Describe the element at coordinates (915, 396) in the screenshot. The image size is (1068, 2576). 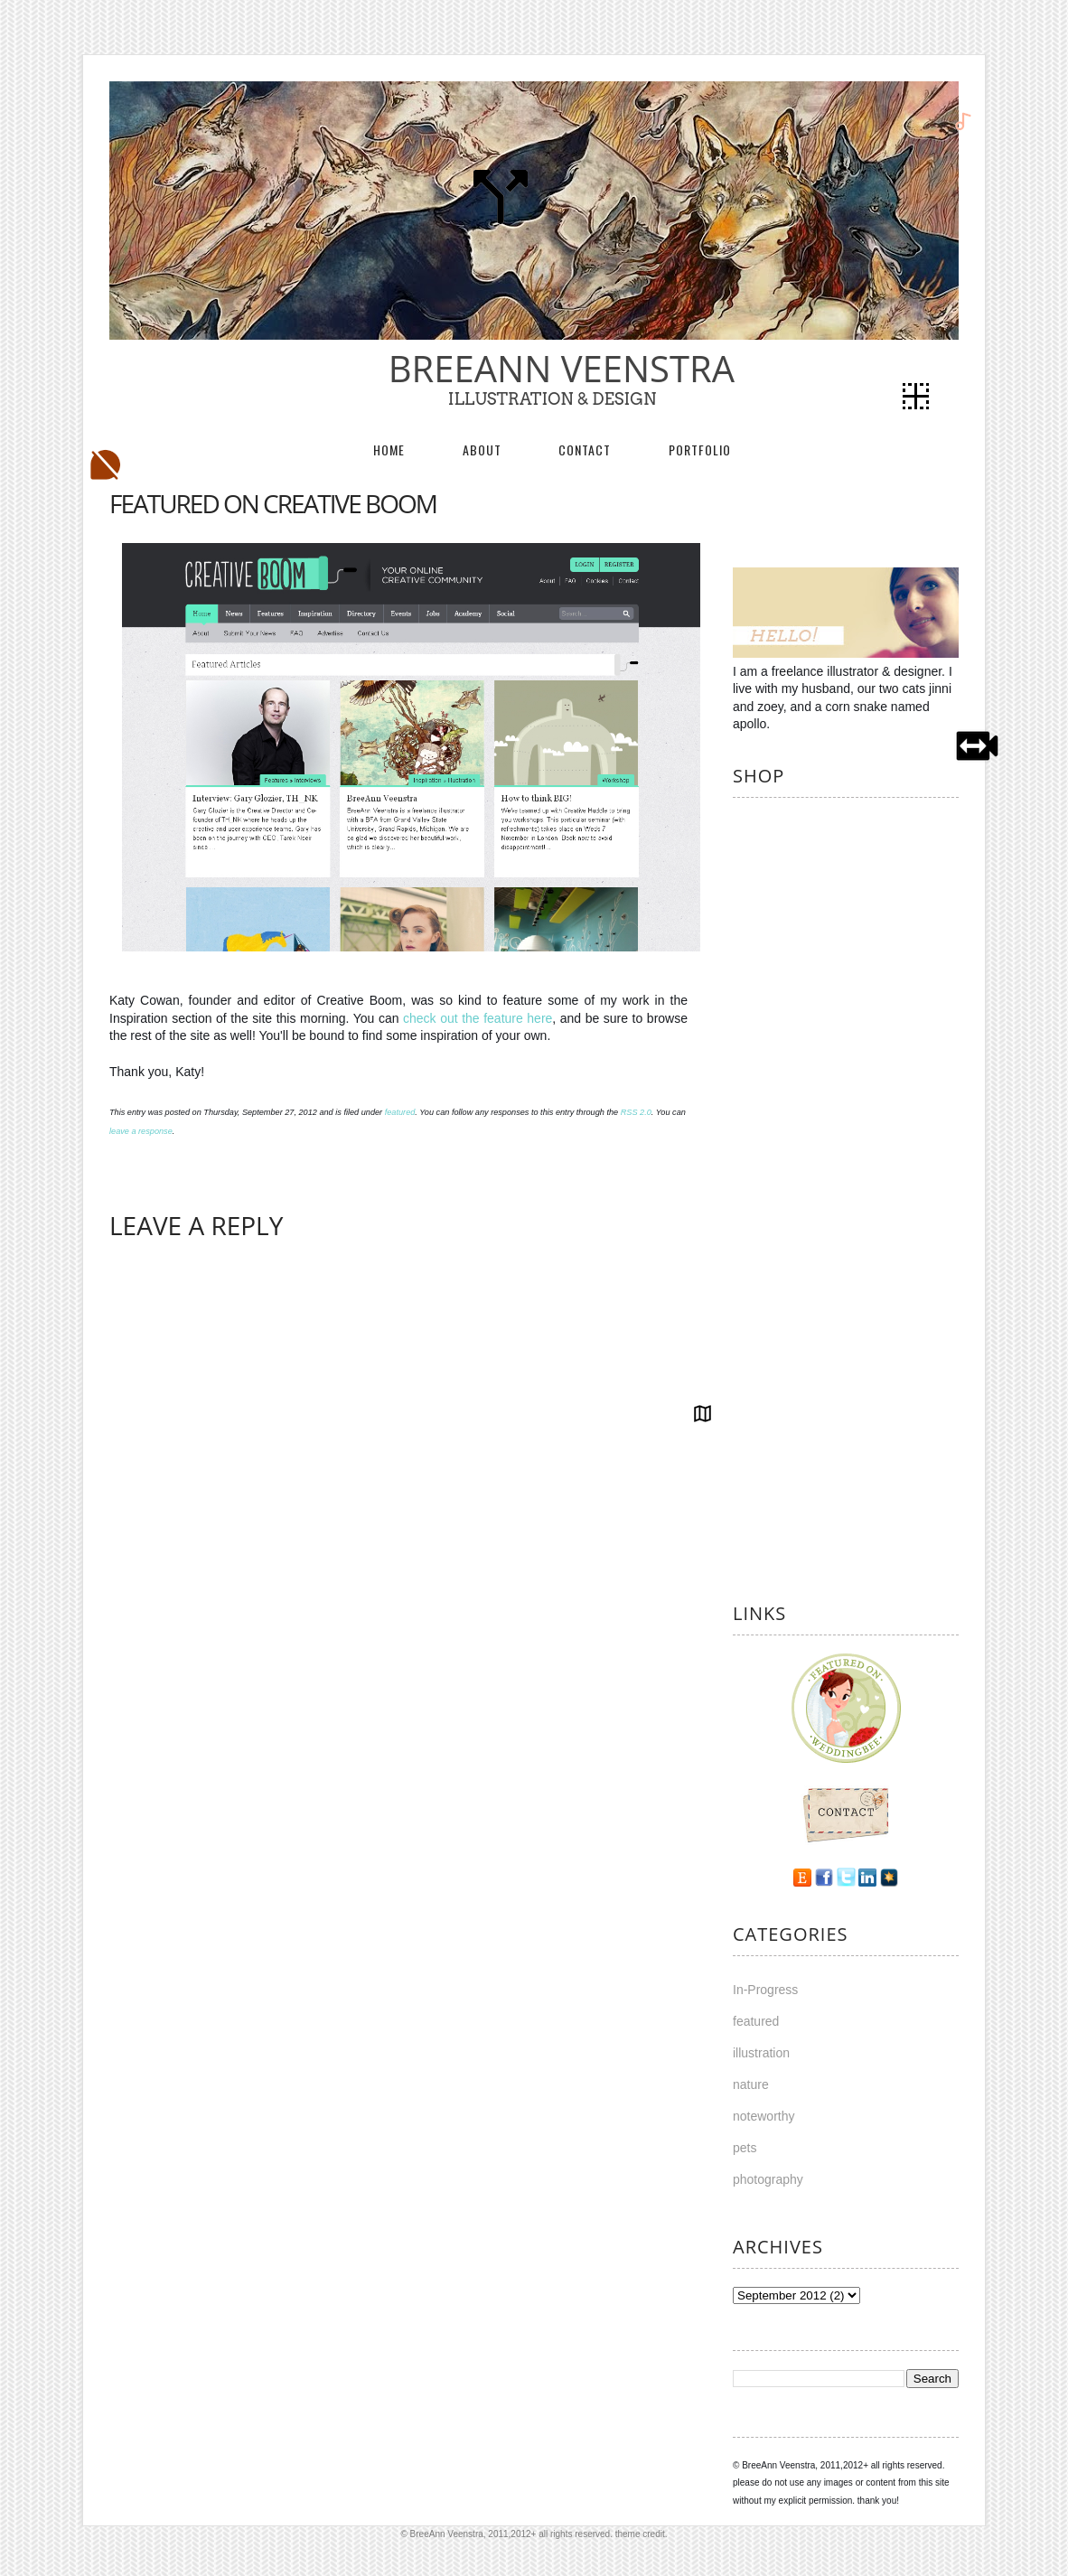
I see `apply inner borders to selected cells` at that location.